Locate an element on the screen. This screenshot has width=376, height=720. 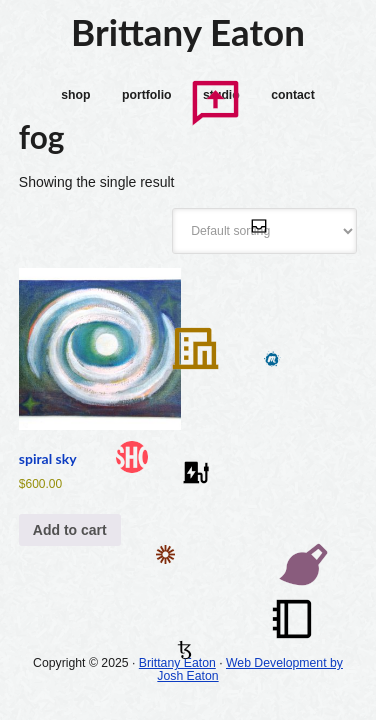
access brush or painting tools is located at coordinates (303, 565).